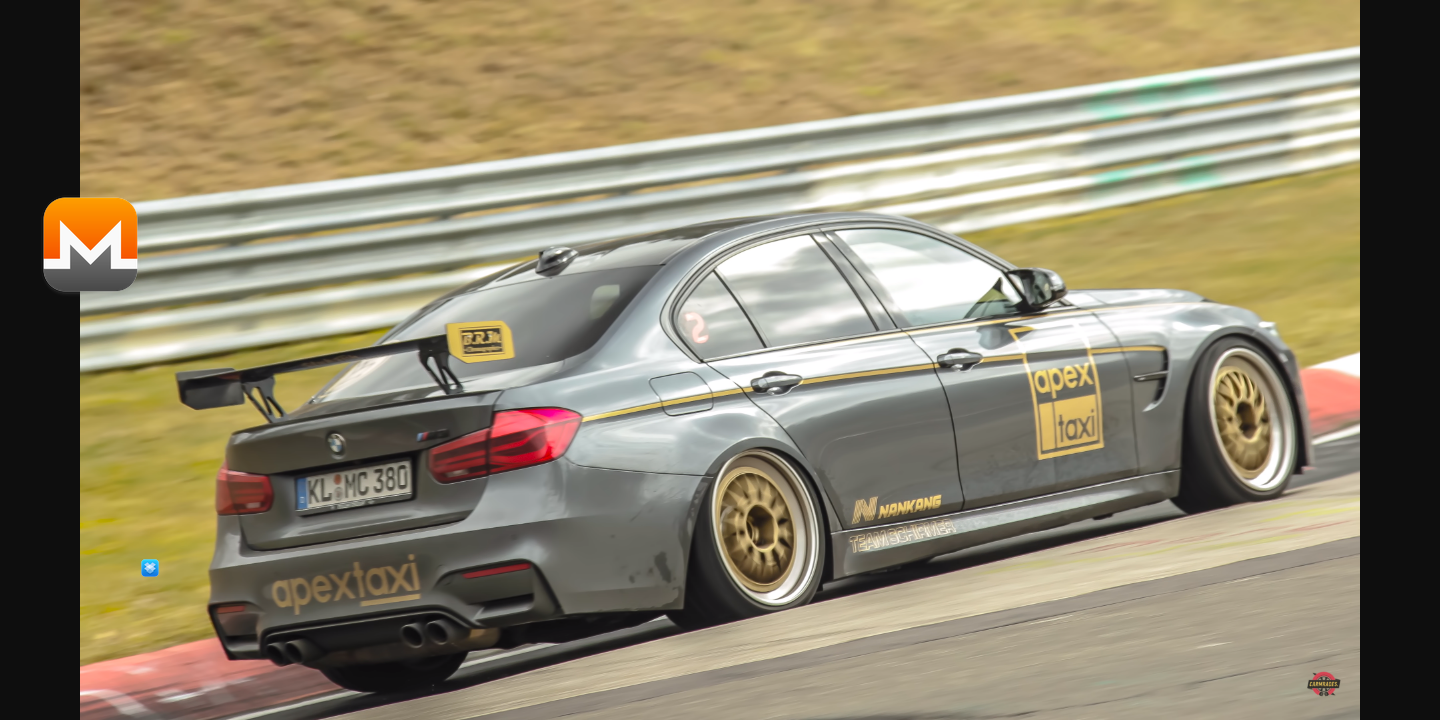 This screenshot has width=1440, height=720. What do you see at coordinates (150, 568) in the screenshot?
I see `open dropbox app` at bounding box center [150, 568].